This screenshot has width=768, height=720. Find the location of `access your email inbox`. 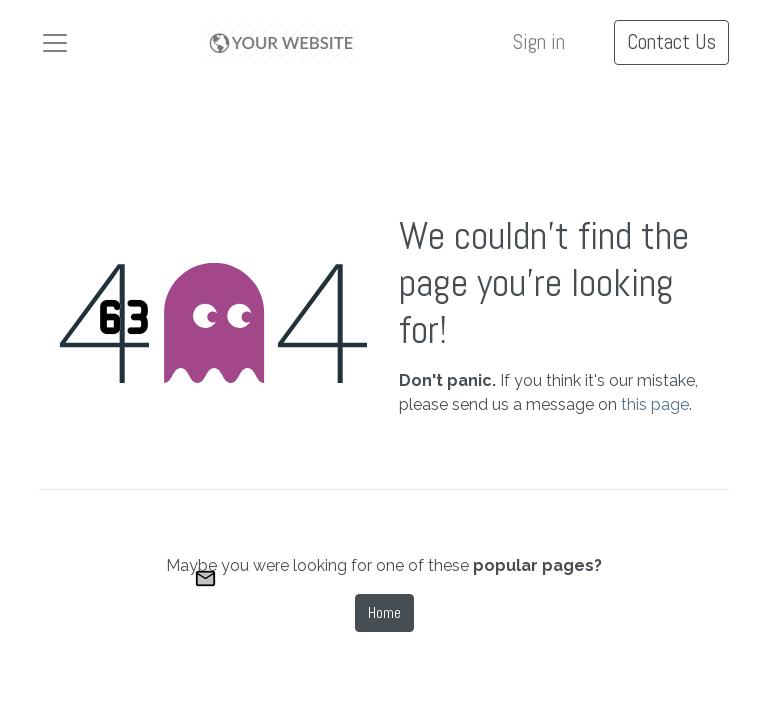

access your email inbox is located at coordinates (205, 578).